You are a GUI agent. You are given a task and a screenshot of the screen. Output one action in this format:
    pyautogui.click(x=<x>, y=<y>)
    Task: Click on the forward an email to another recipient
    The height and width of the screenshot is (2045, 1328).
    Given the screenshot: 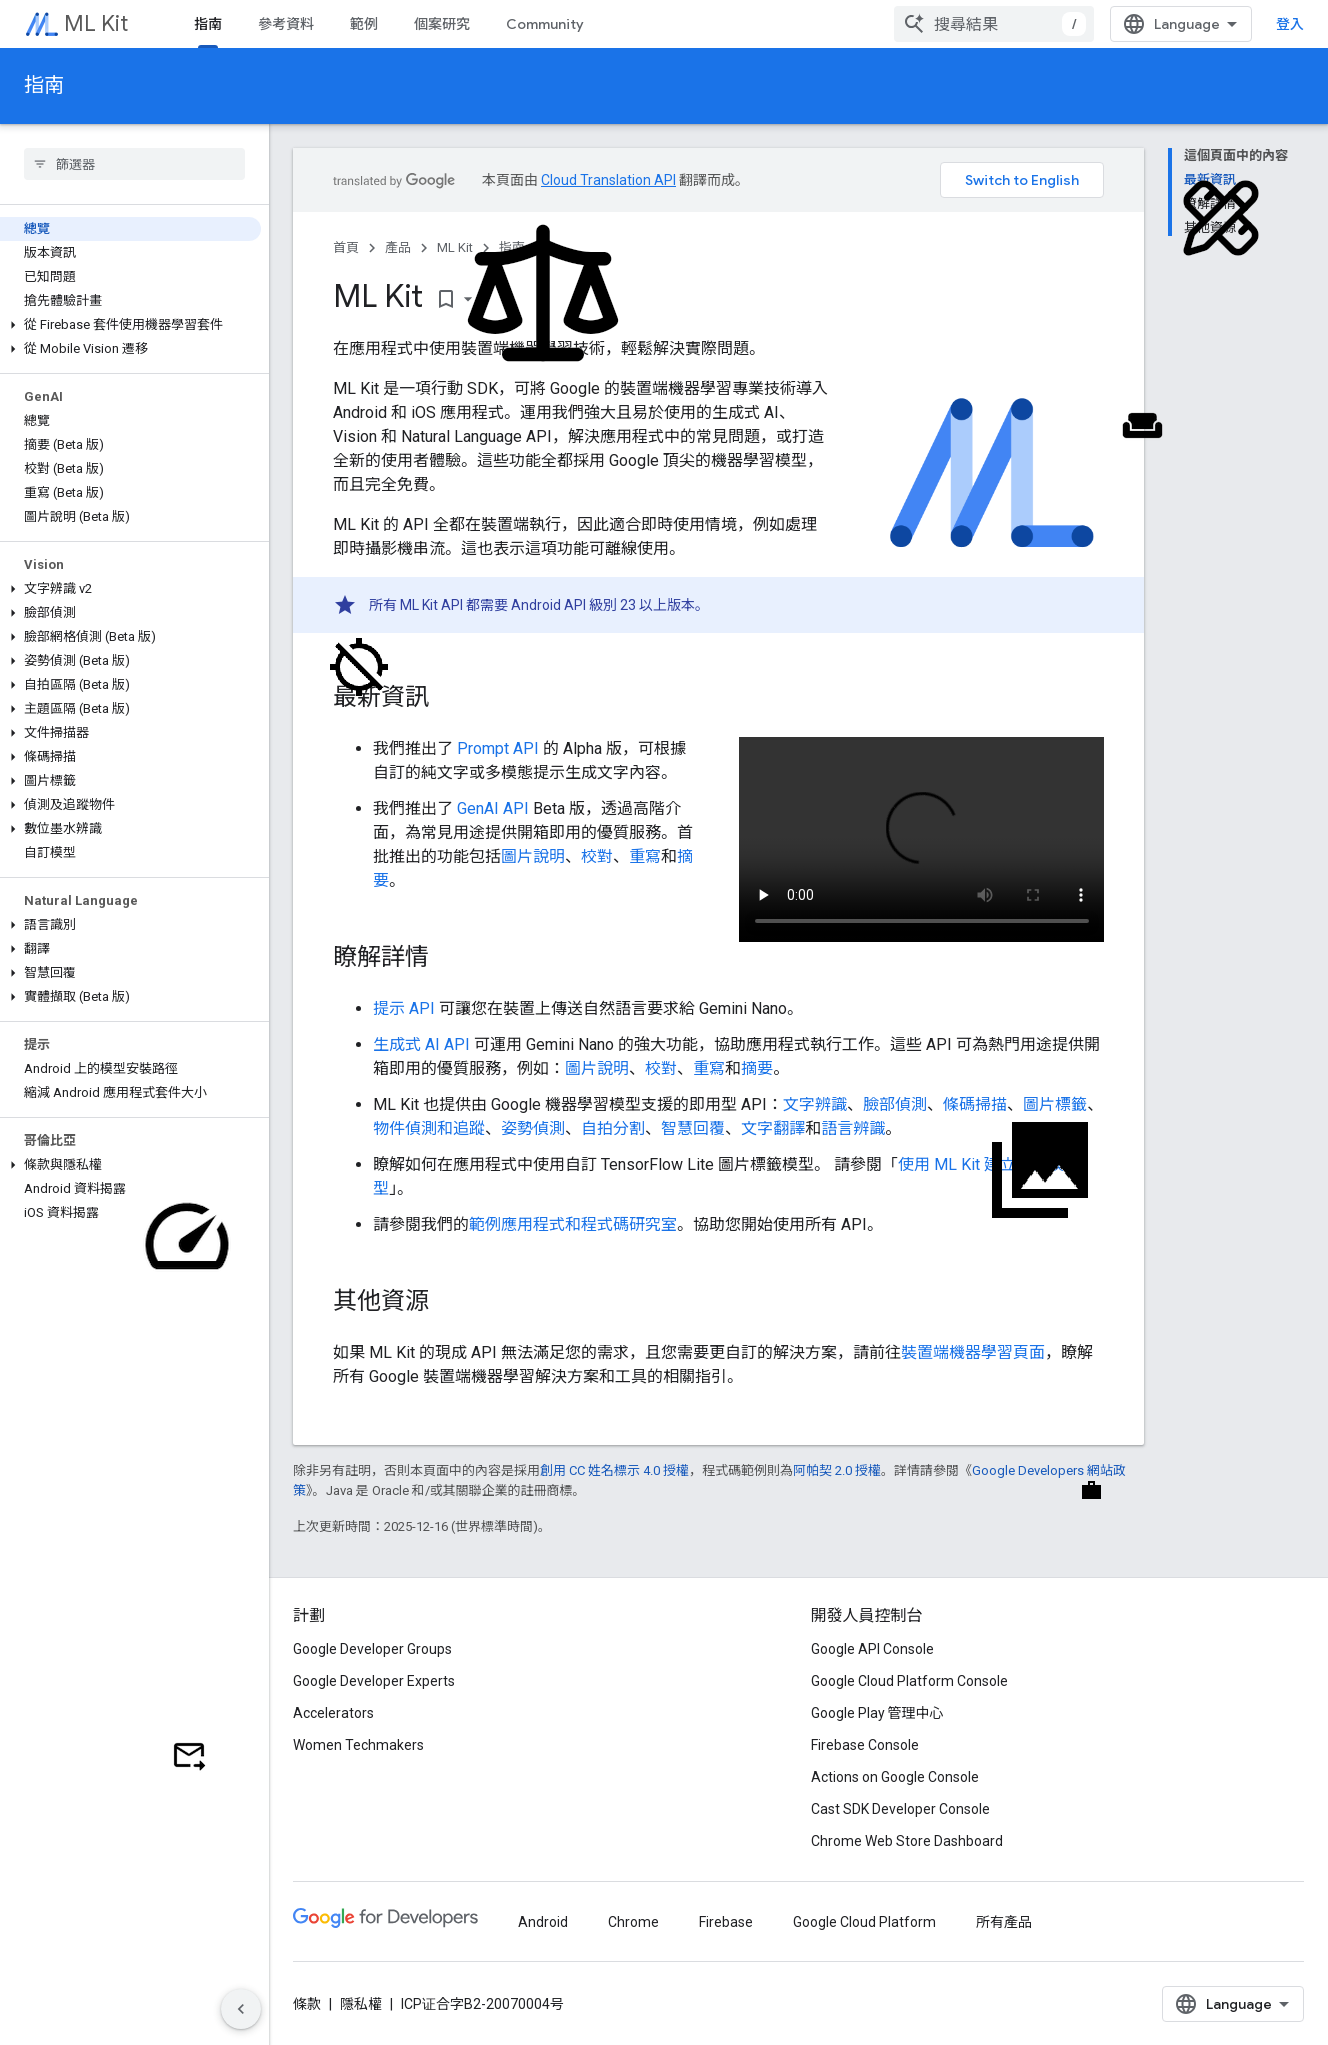 What is the action you would take?
    pyautogui.click(x=189, y=1755)
    